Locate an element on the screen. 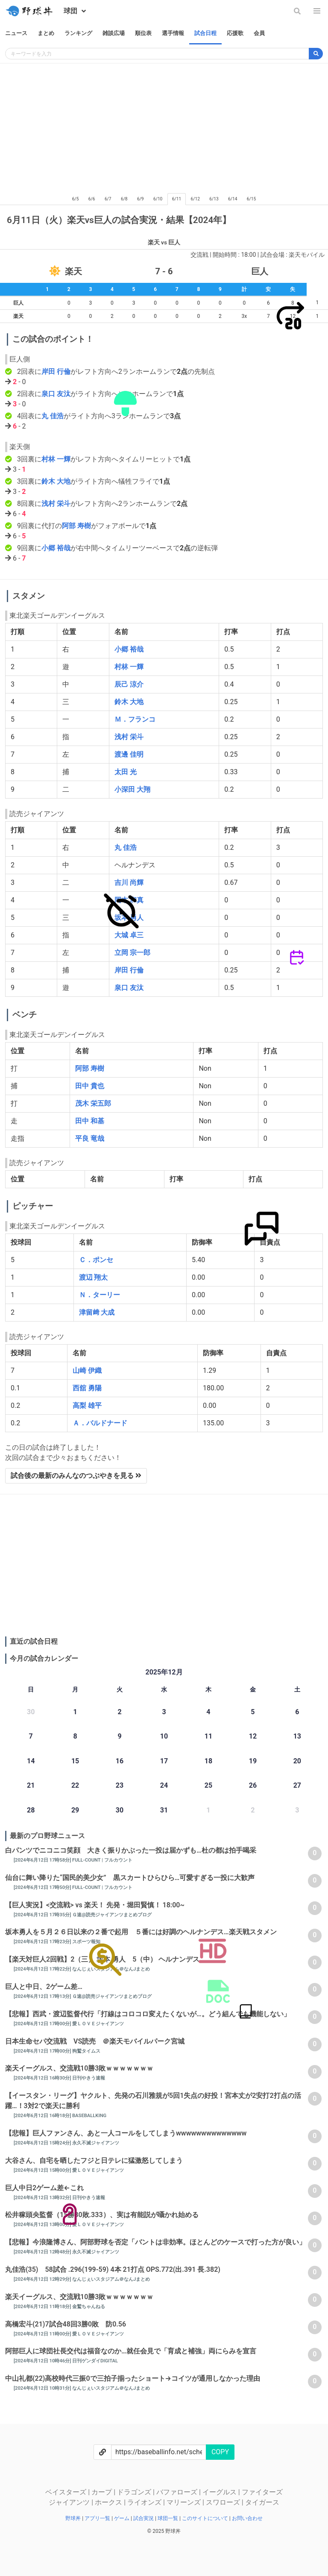 This screenshot has height=2576, width=328. indicates high-definition video quality is located at coordinates (212, 1951).